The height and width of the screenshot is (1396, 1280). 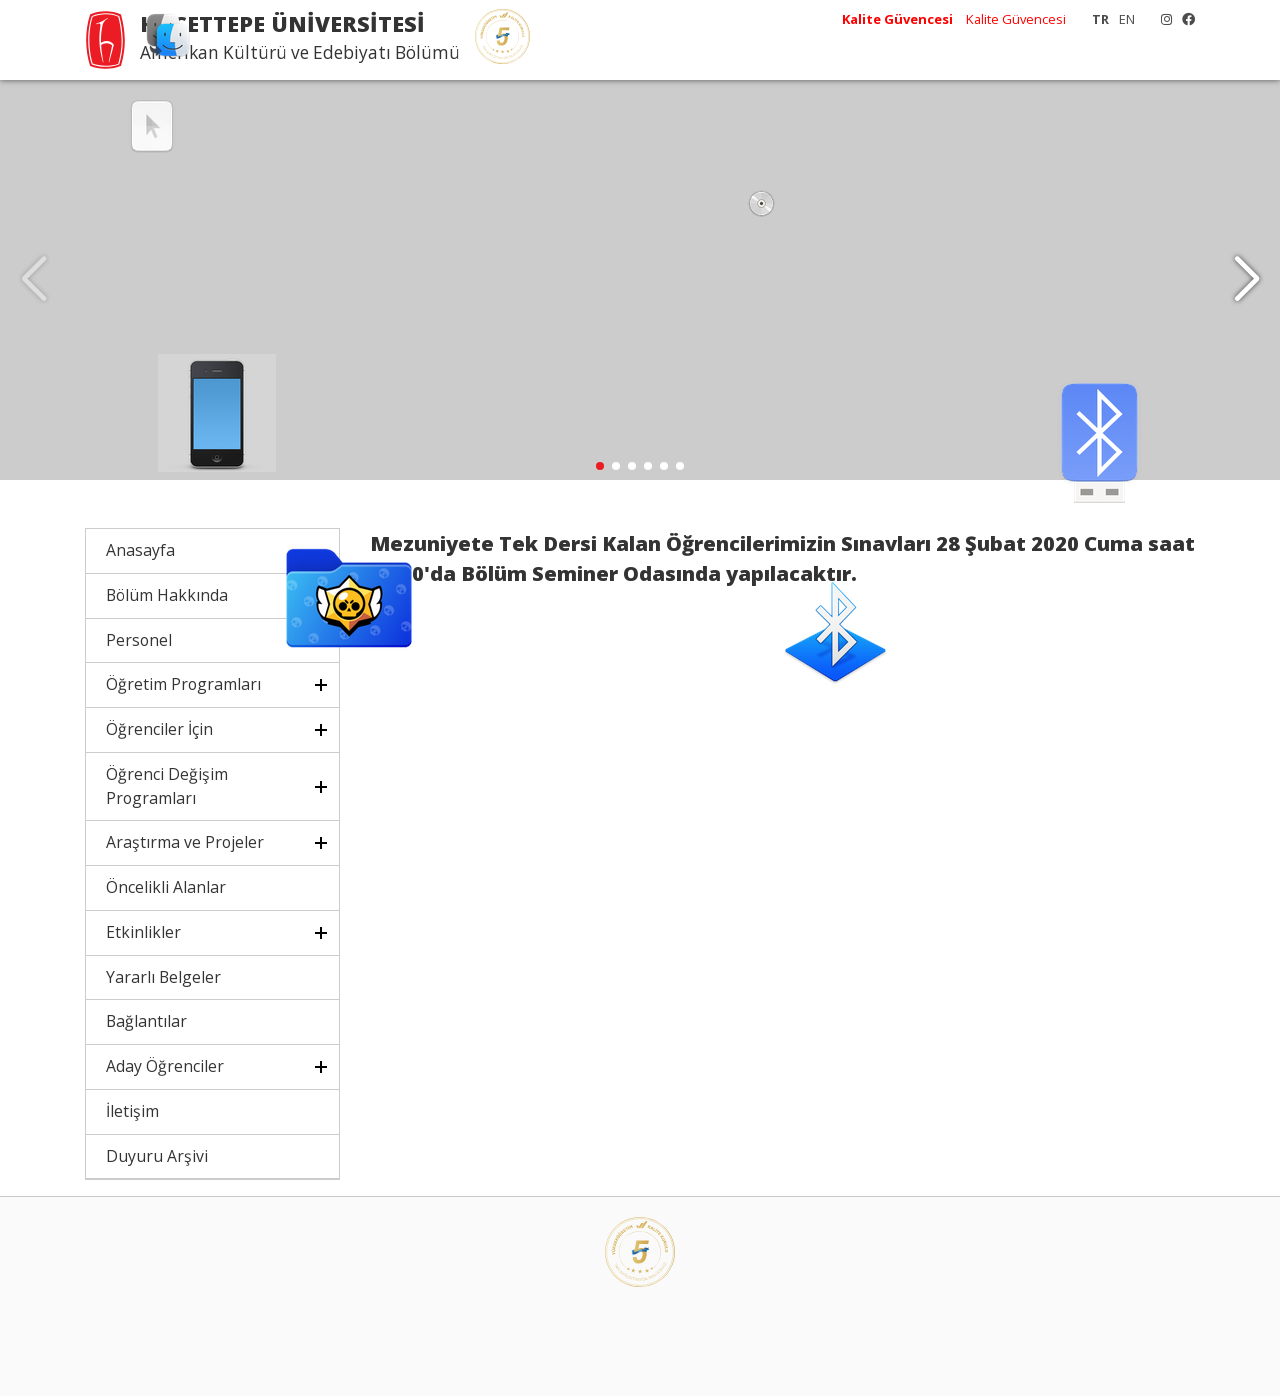 What do you see at coordinates (348, 601) in the screenshot?
I see `open brawl stars game files folder` at bounding box center [348, 601].